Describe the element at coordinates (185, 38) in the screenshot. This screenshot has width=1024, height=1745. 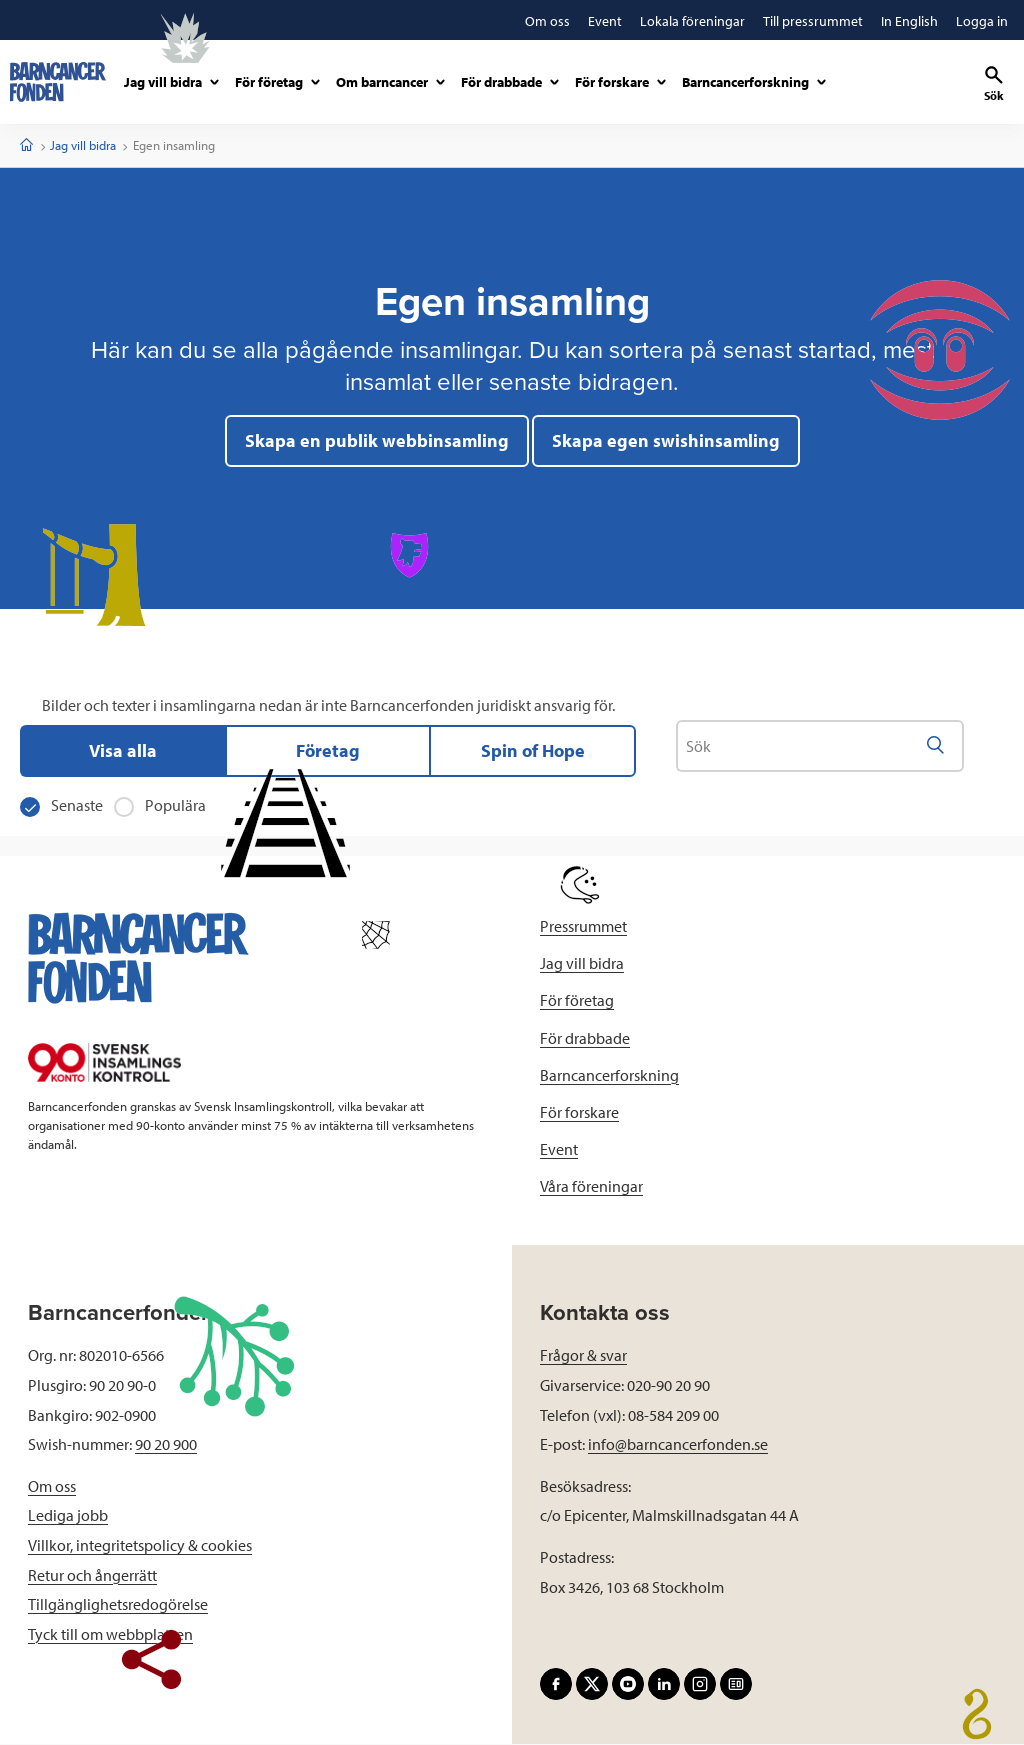
I see `indicates screen damage or impact effect` at that location.